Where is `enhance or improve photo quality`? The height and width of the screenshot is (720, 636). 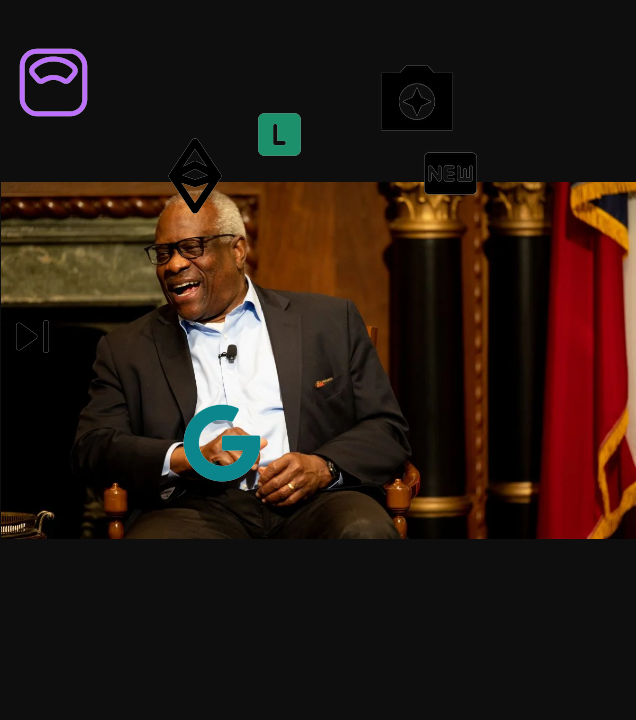 enhance or improve photo quality is located at coordinates (417, 98).